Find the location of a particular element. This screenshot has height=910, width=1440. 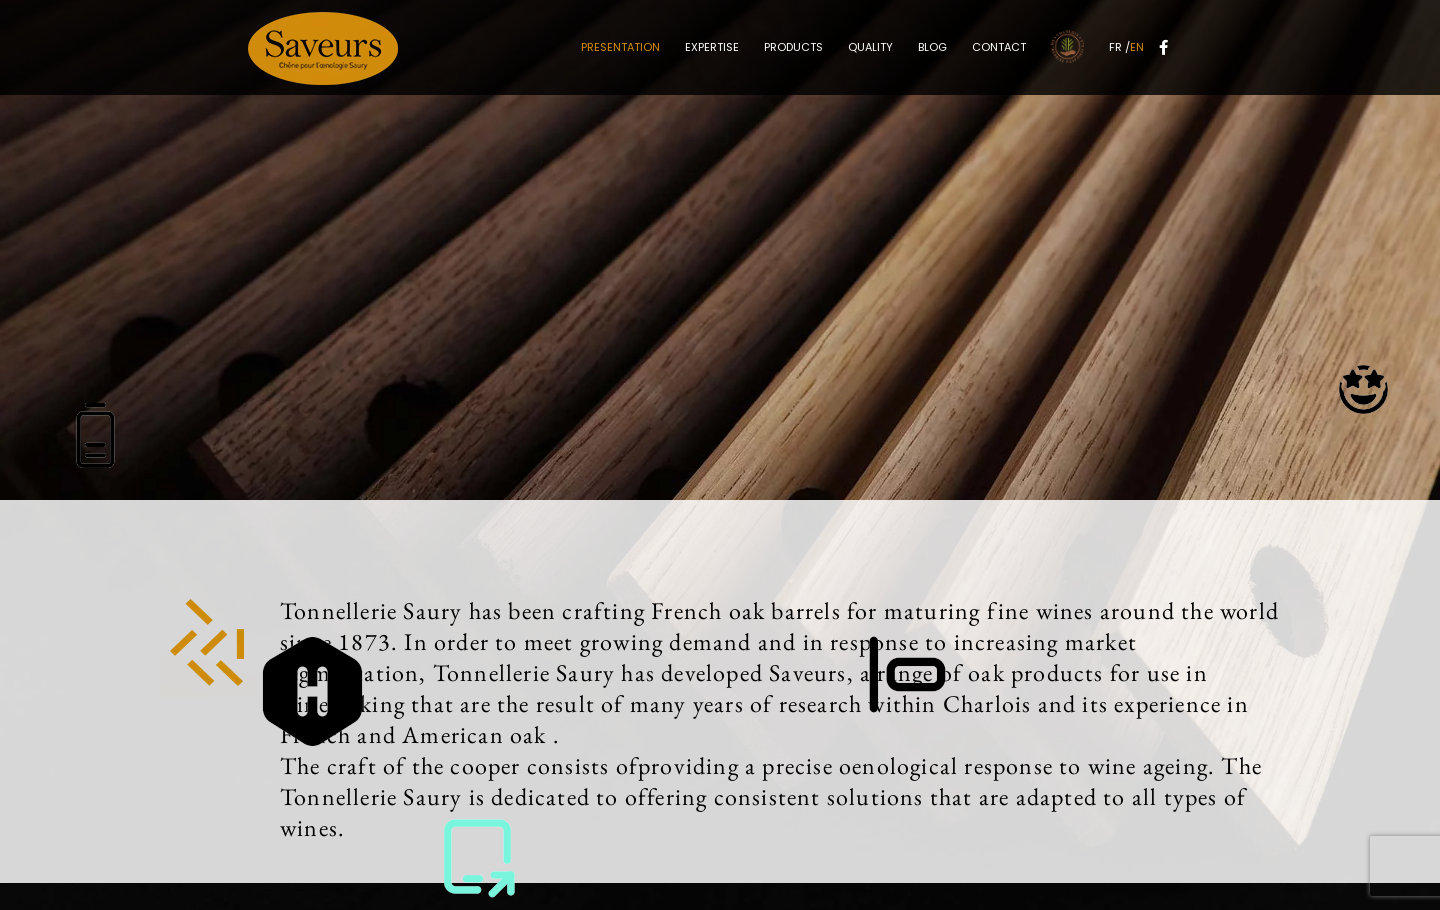

indicates medium battery level is located at coordinates (95, 436).